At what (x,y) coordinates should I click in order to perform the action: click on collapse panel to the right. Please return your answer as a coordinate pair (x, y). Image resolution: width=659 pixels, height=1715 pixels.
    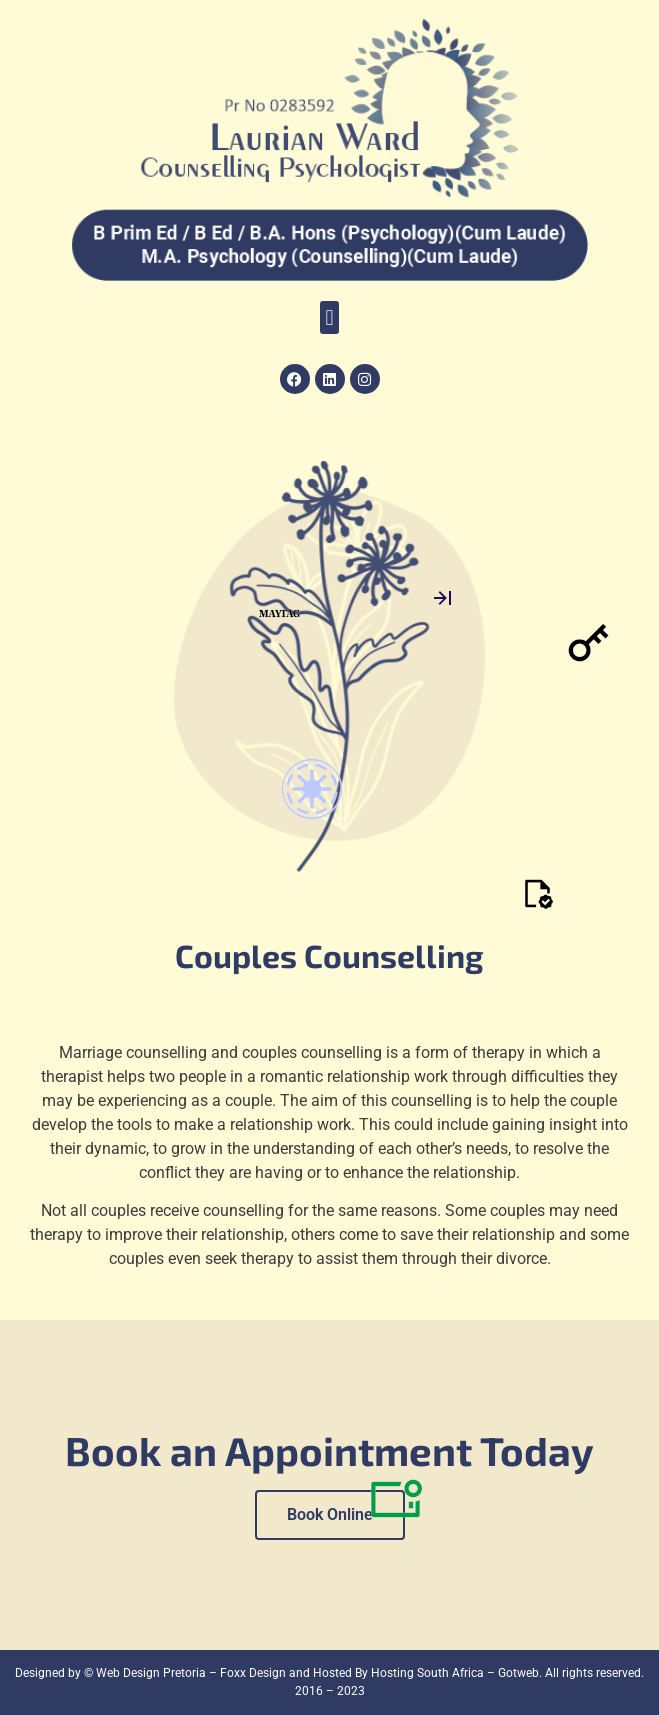
    Looking at the image, I should click on (443, 598).